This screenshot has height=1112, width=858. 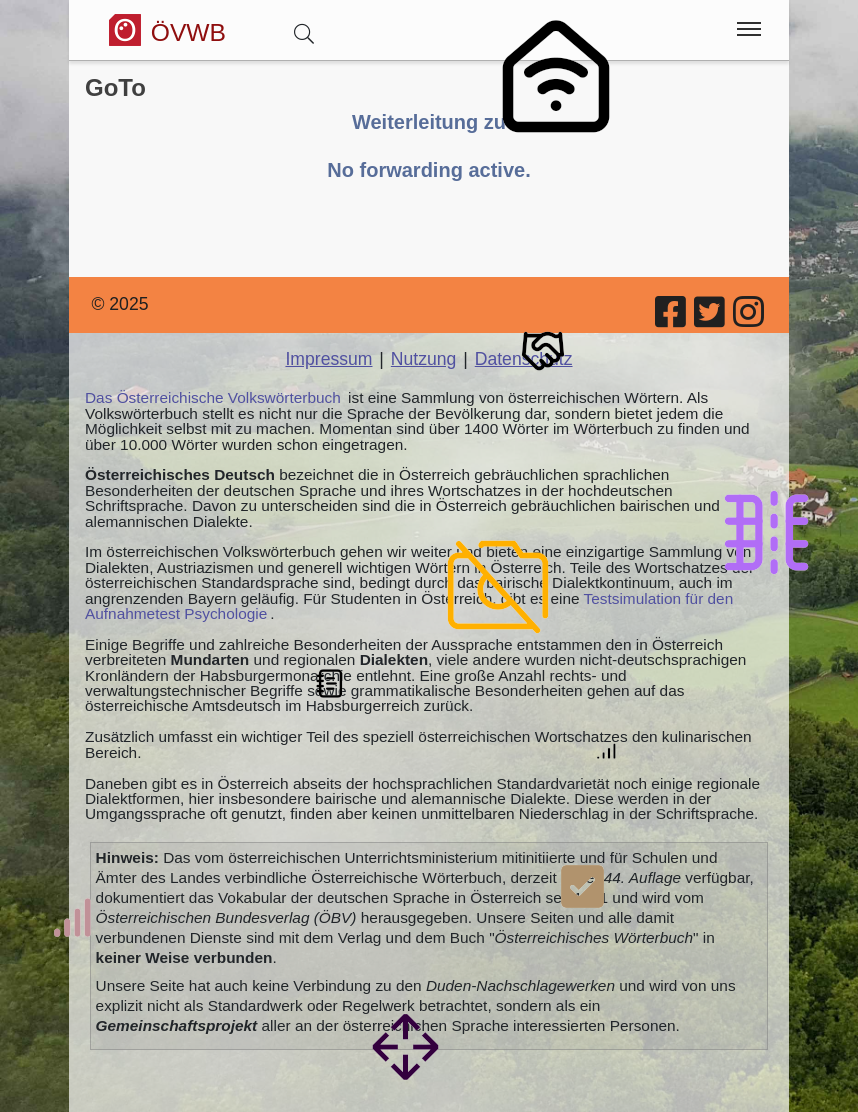 What do you see at coordinates (79, 915) in the screenshot?
I see `indicates strong cellular network signal` at bounding box center [79, 915].